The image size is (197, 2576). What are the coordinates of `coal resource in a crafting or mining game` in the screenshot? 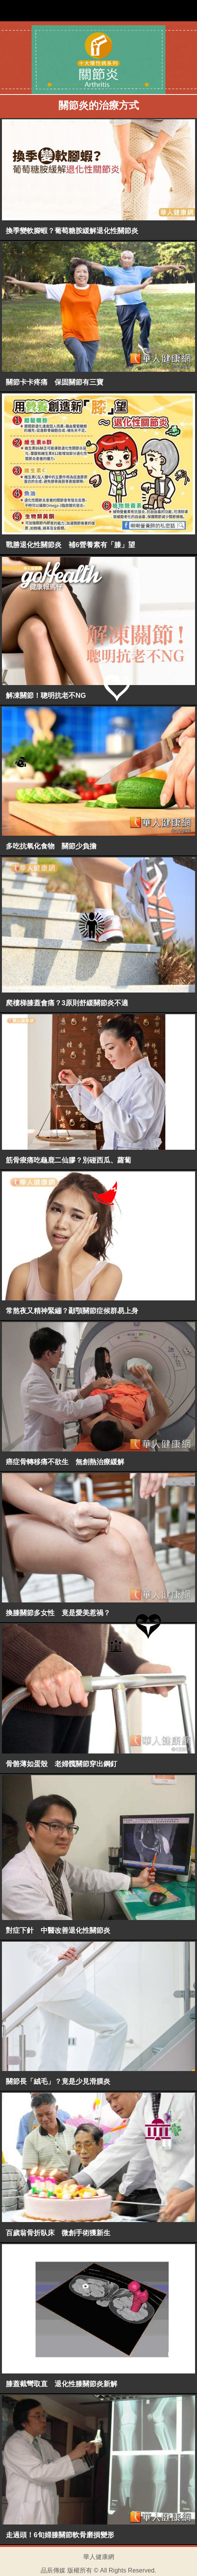 It's located at (17, 295).